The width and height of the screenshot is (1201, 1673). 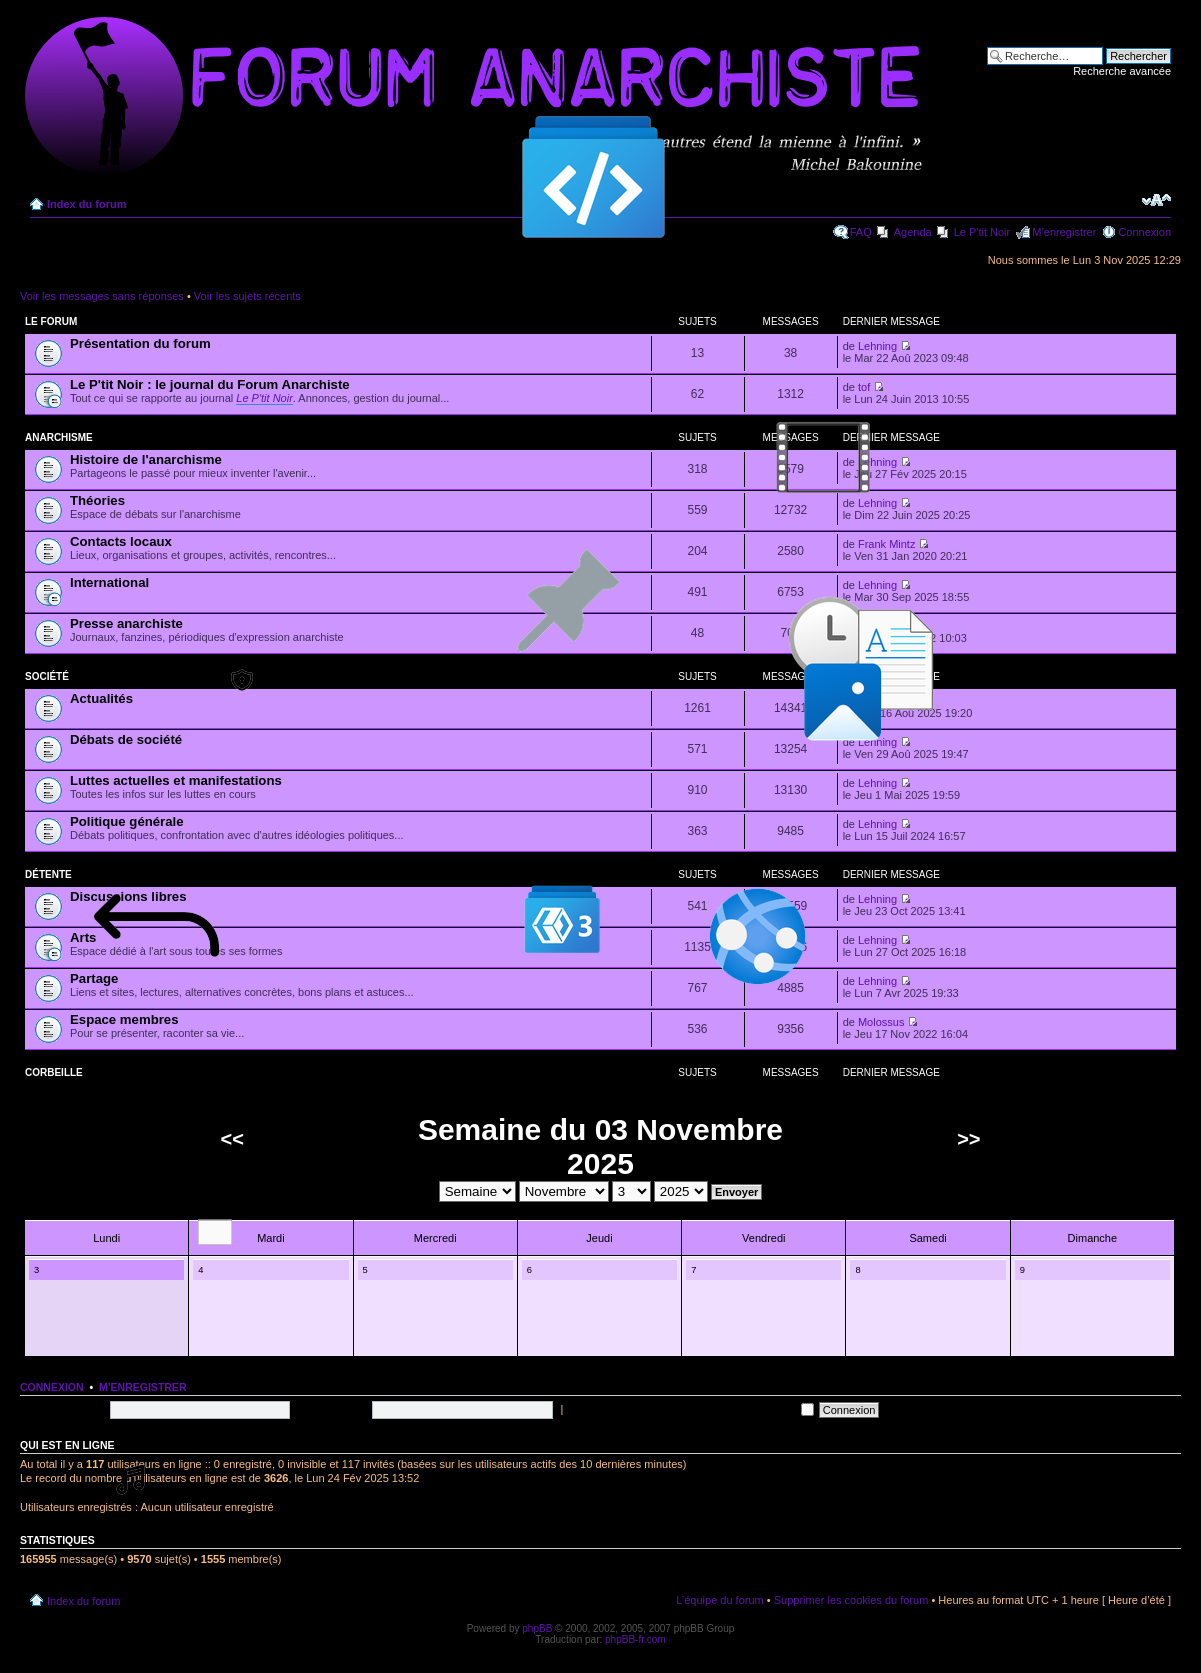 What do you see at coordinates (568, 600) in the screenshot?
I see `pin an item to keep it visible` at bounding box center [568, 600].